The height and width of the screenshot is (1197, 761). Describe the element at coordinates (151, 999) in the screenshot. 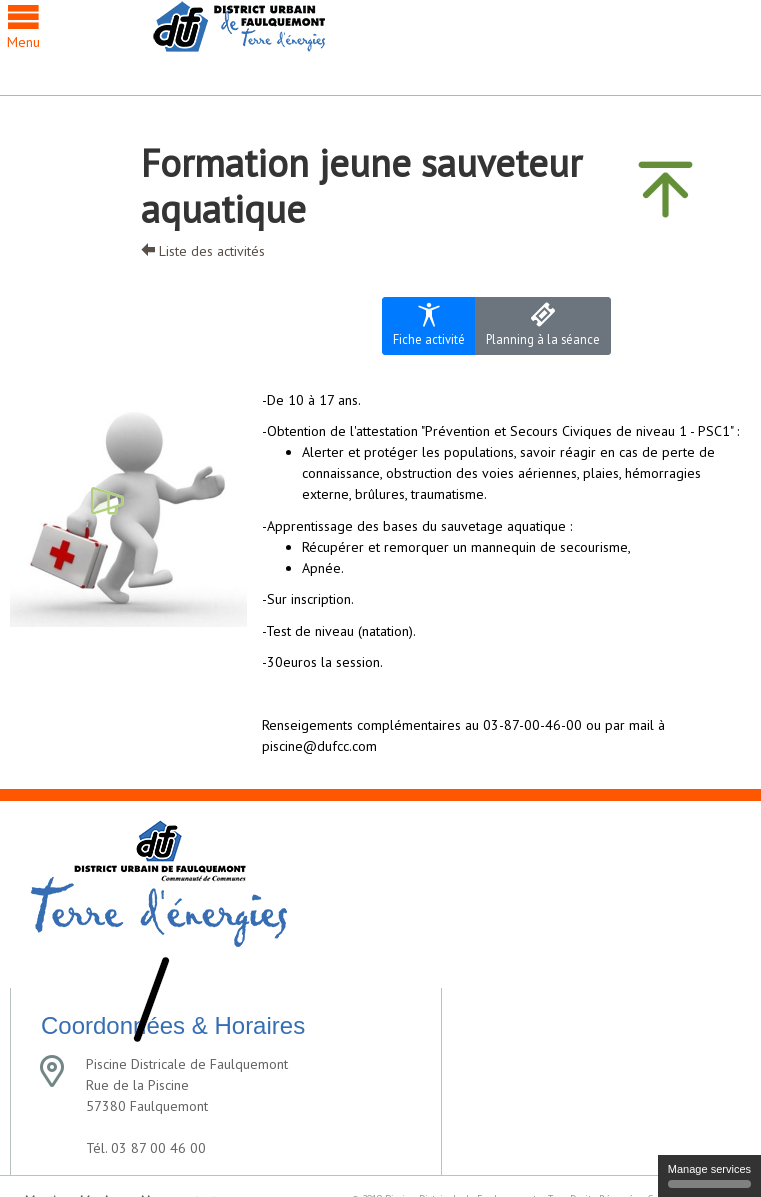

I see `indicates a disabled or unavailable feature` at that location.